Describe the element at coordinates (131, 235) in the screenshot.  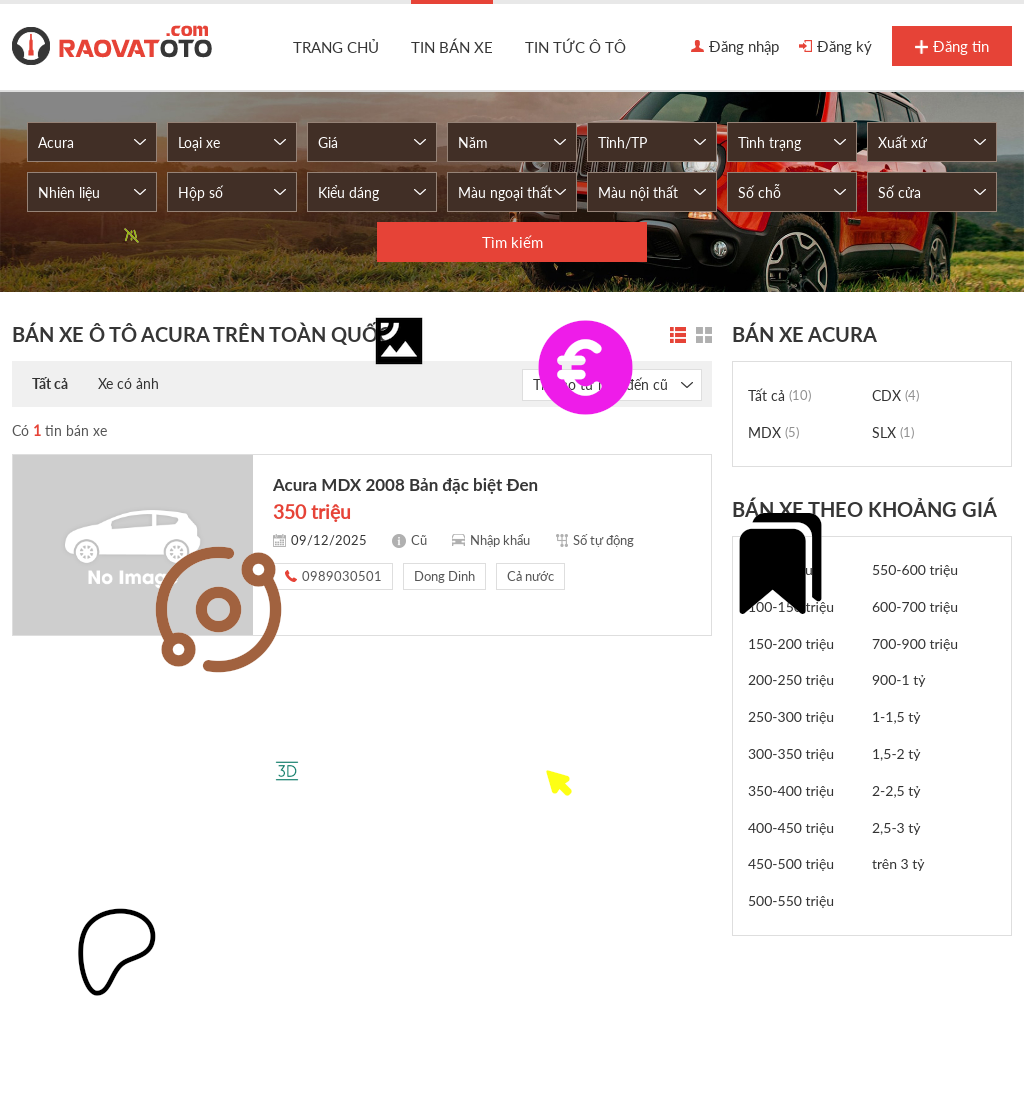
I see `road or route unavailable` at that location.